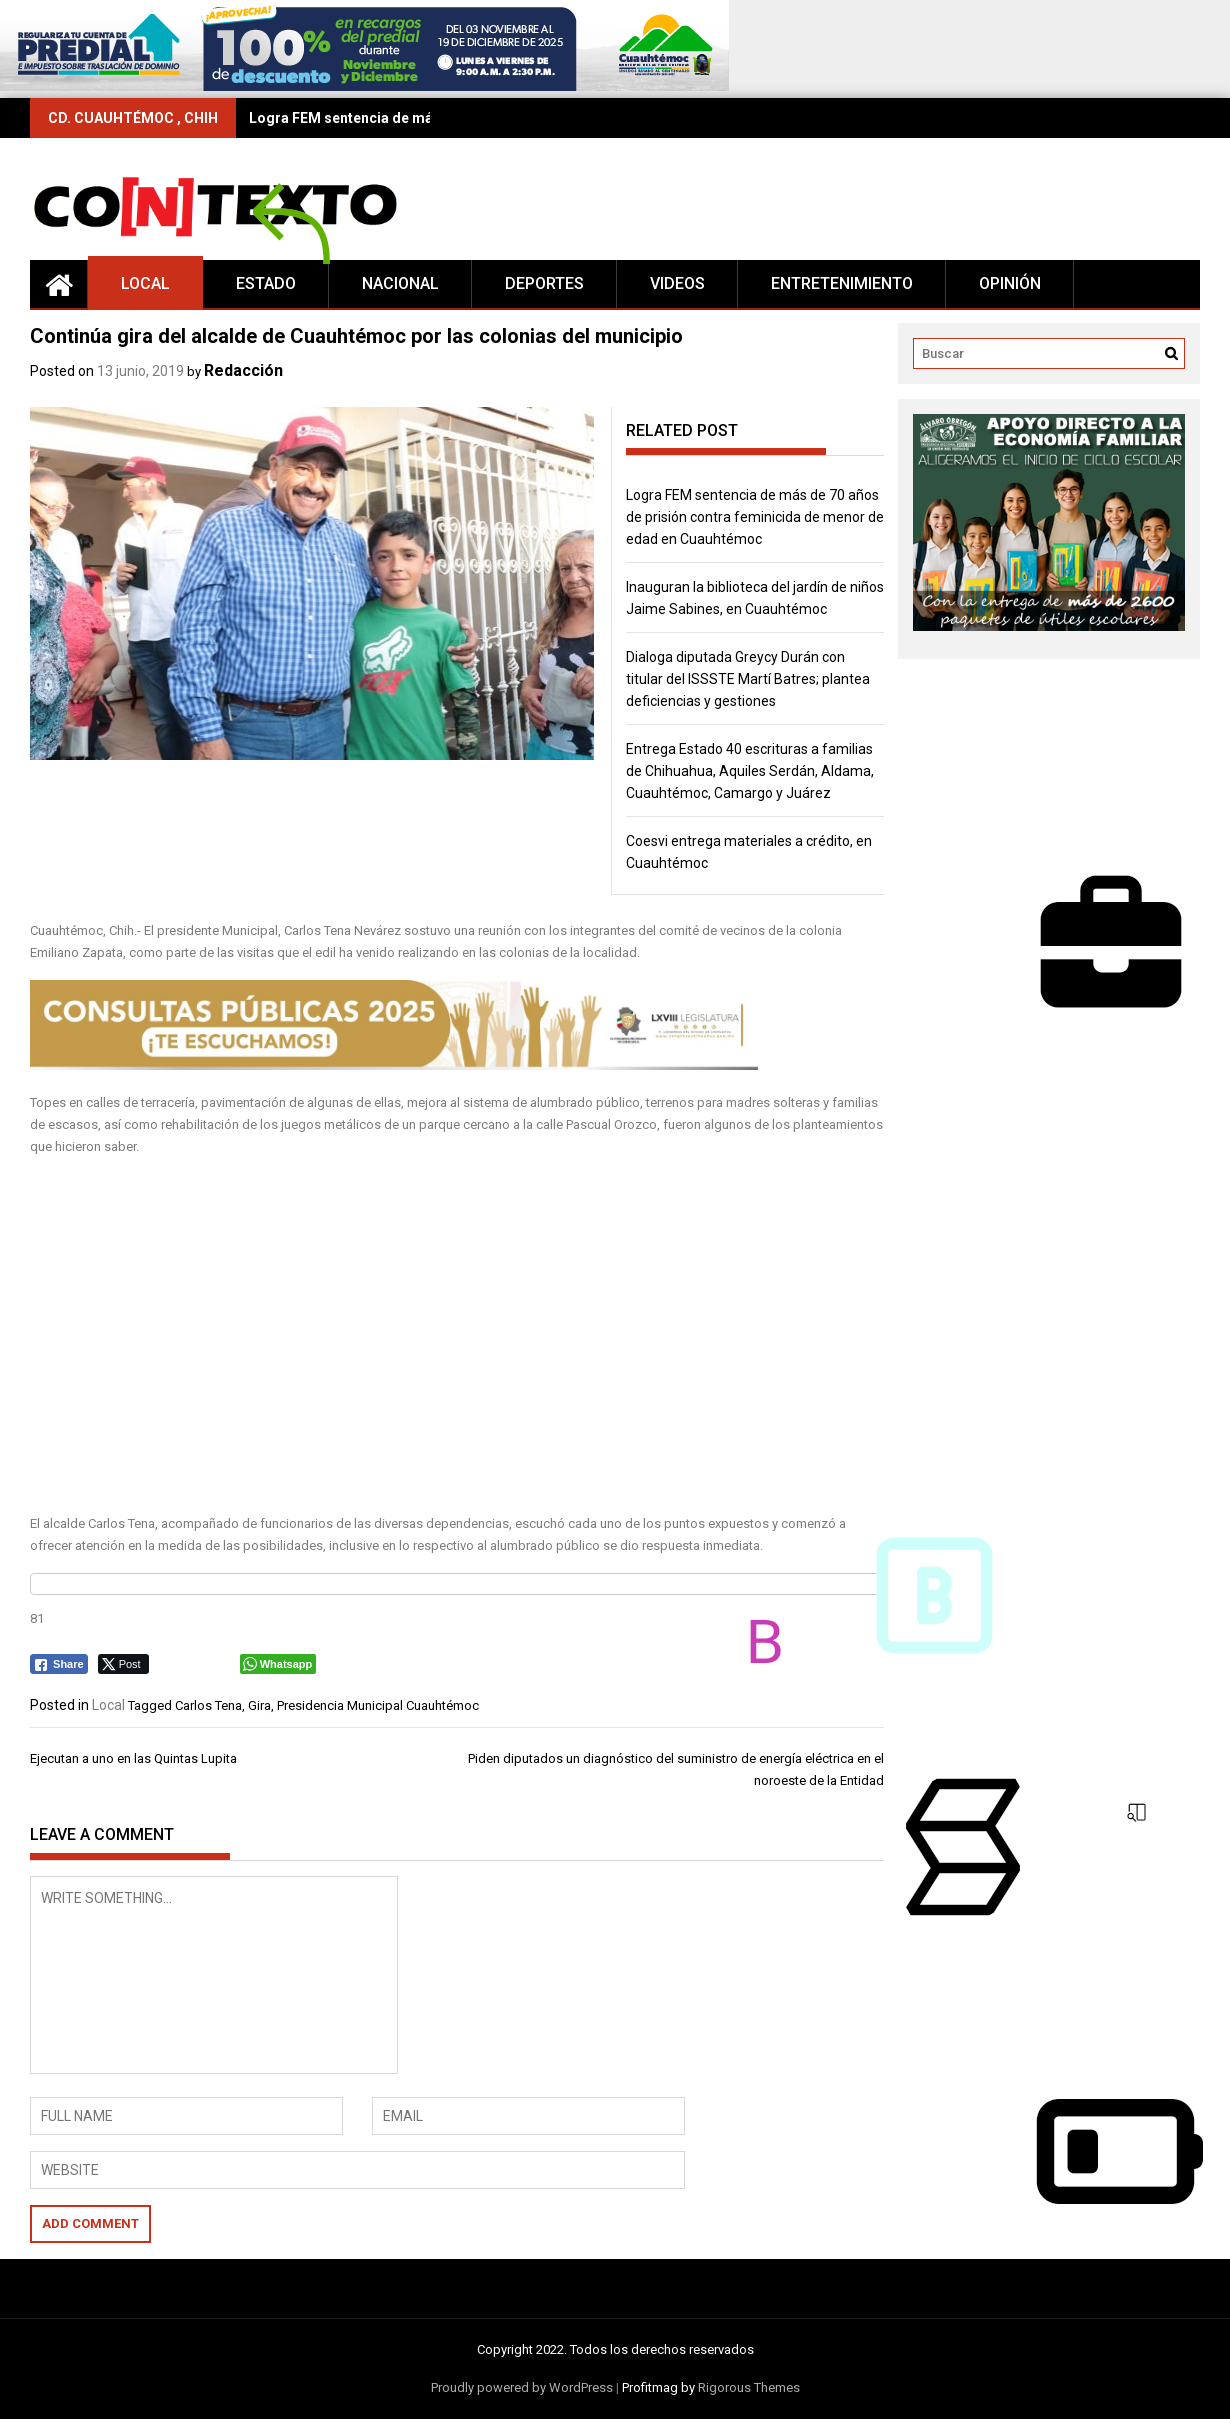  What do you see at coordinates (934, 1595) in the screenshot?
I see `apply bold formatting to text` at bounding box center [934, 1595].